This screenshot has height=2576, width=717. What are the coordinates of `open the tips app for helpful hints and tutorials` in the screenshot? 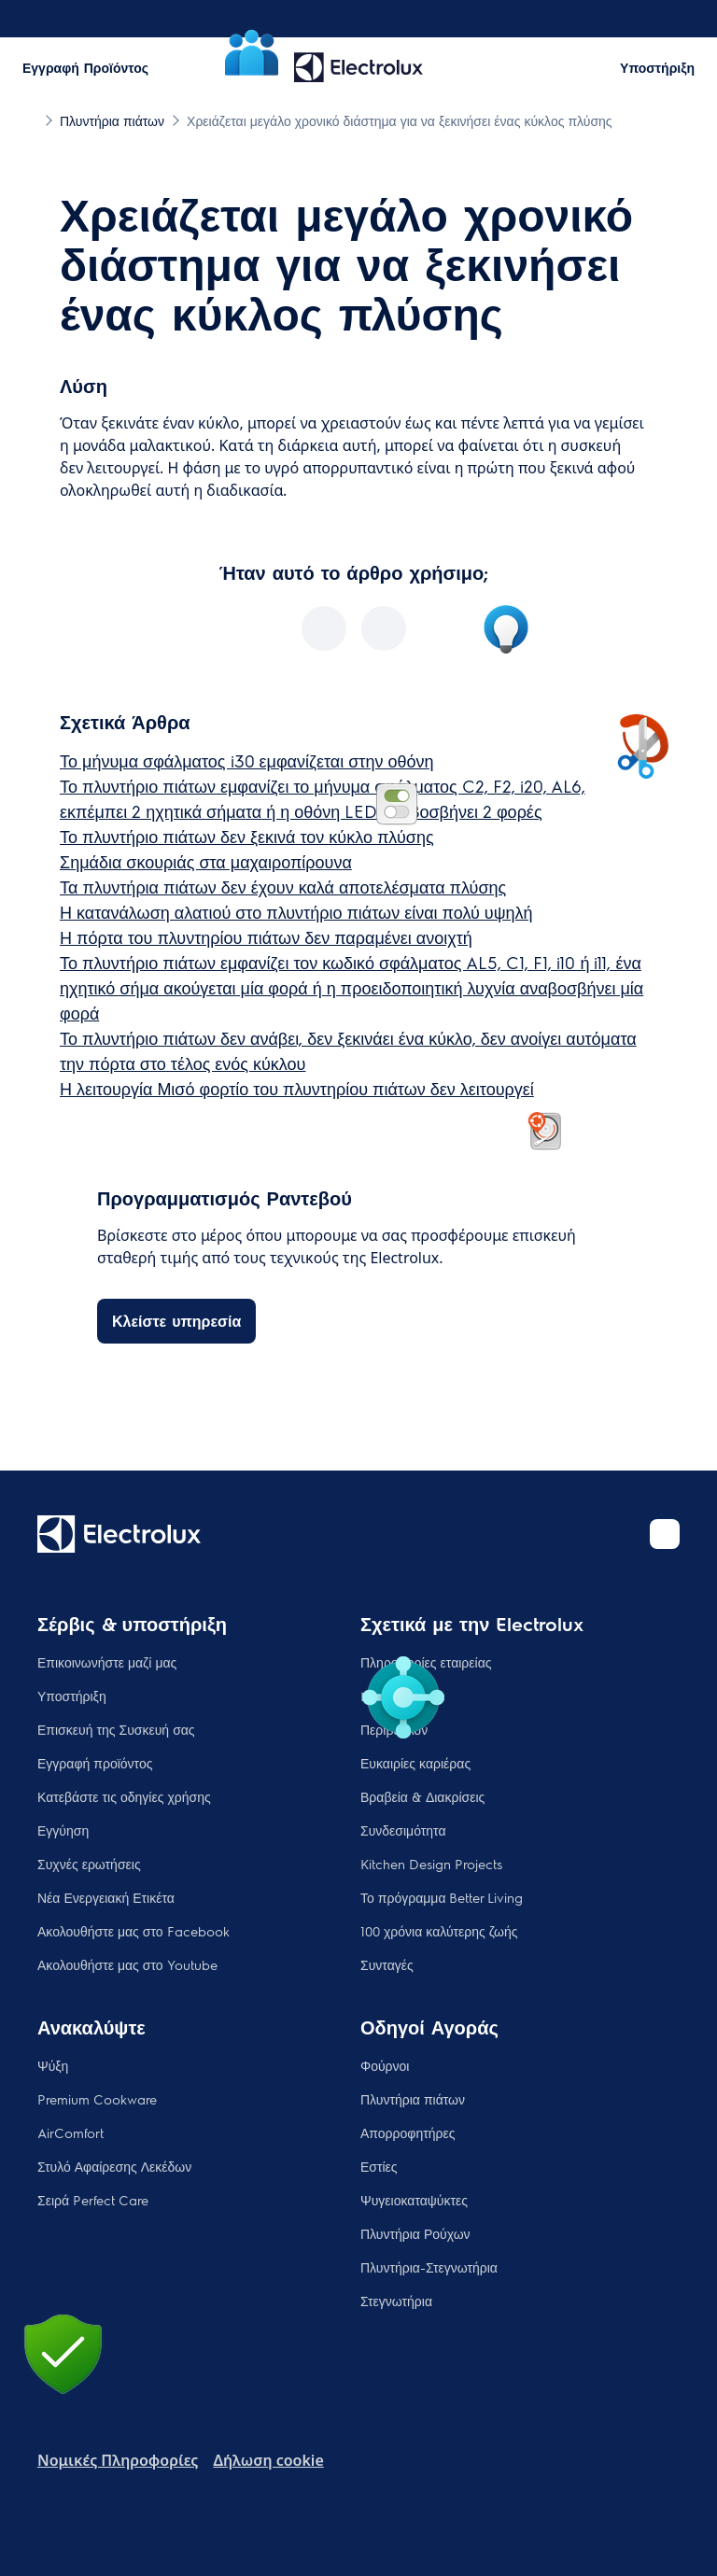 It's located at (506, 629).